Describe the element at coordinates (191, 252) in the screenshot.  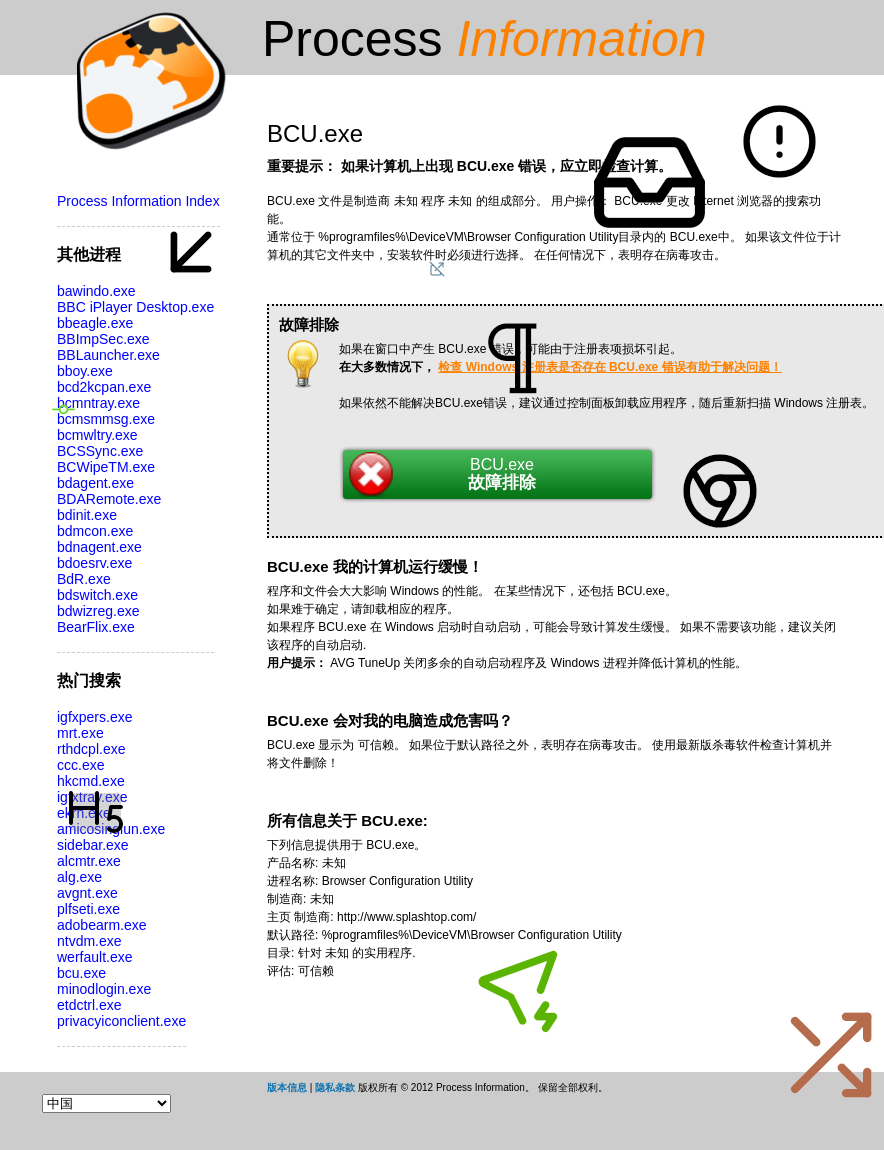
I see `navigate to bottom-left corner` at that location.